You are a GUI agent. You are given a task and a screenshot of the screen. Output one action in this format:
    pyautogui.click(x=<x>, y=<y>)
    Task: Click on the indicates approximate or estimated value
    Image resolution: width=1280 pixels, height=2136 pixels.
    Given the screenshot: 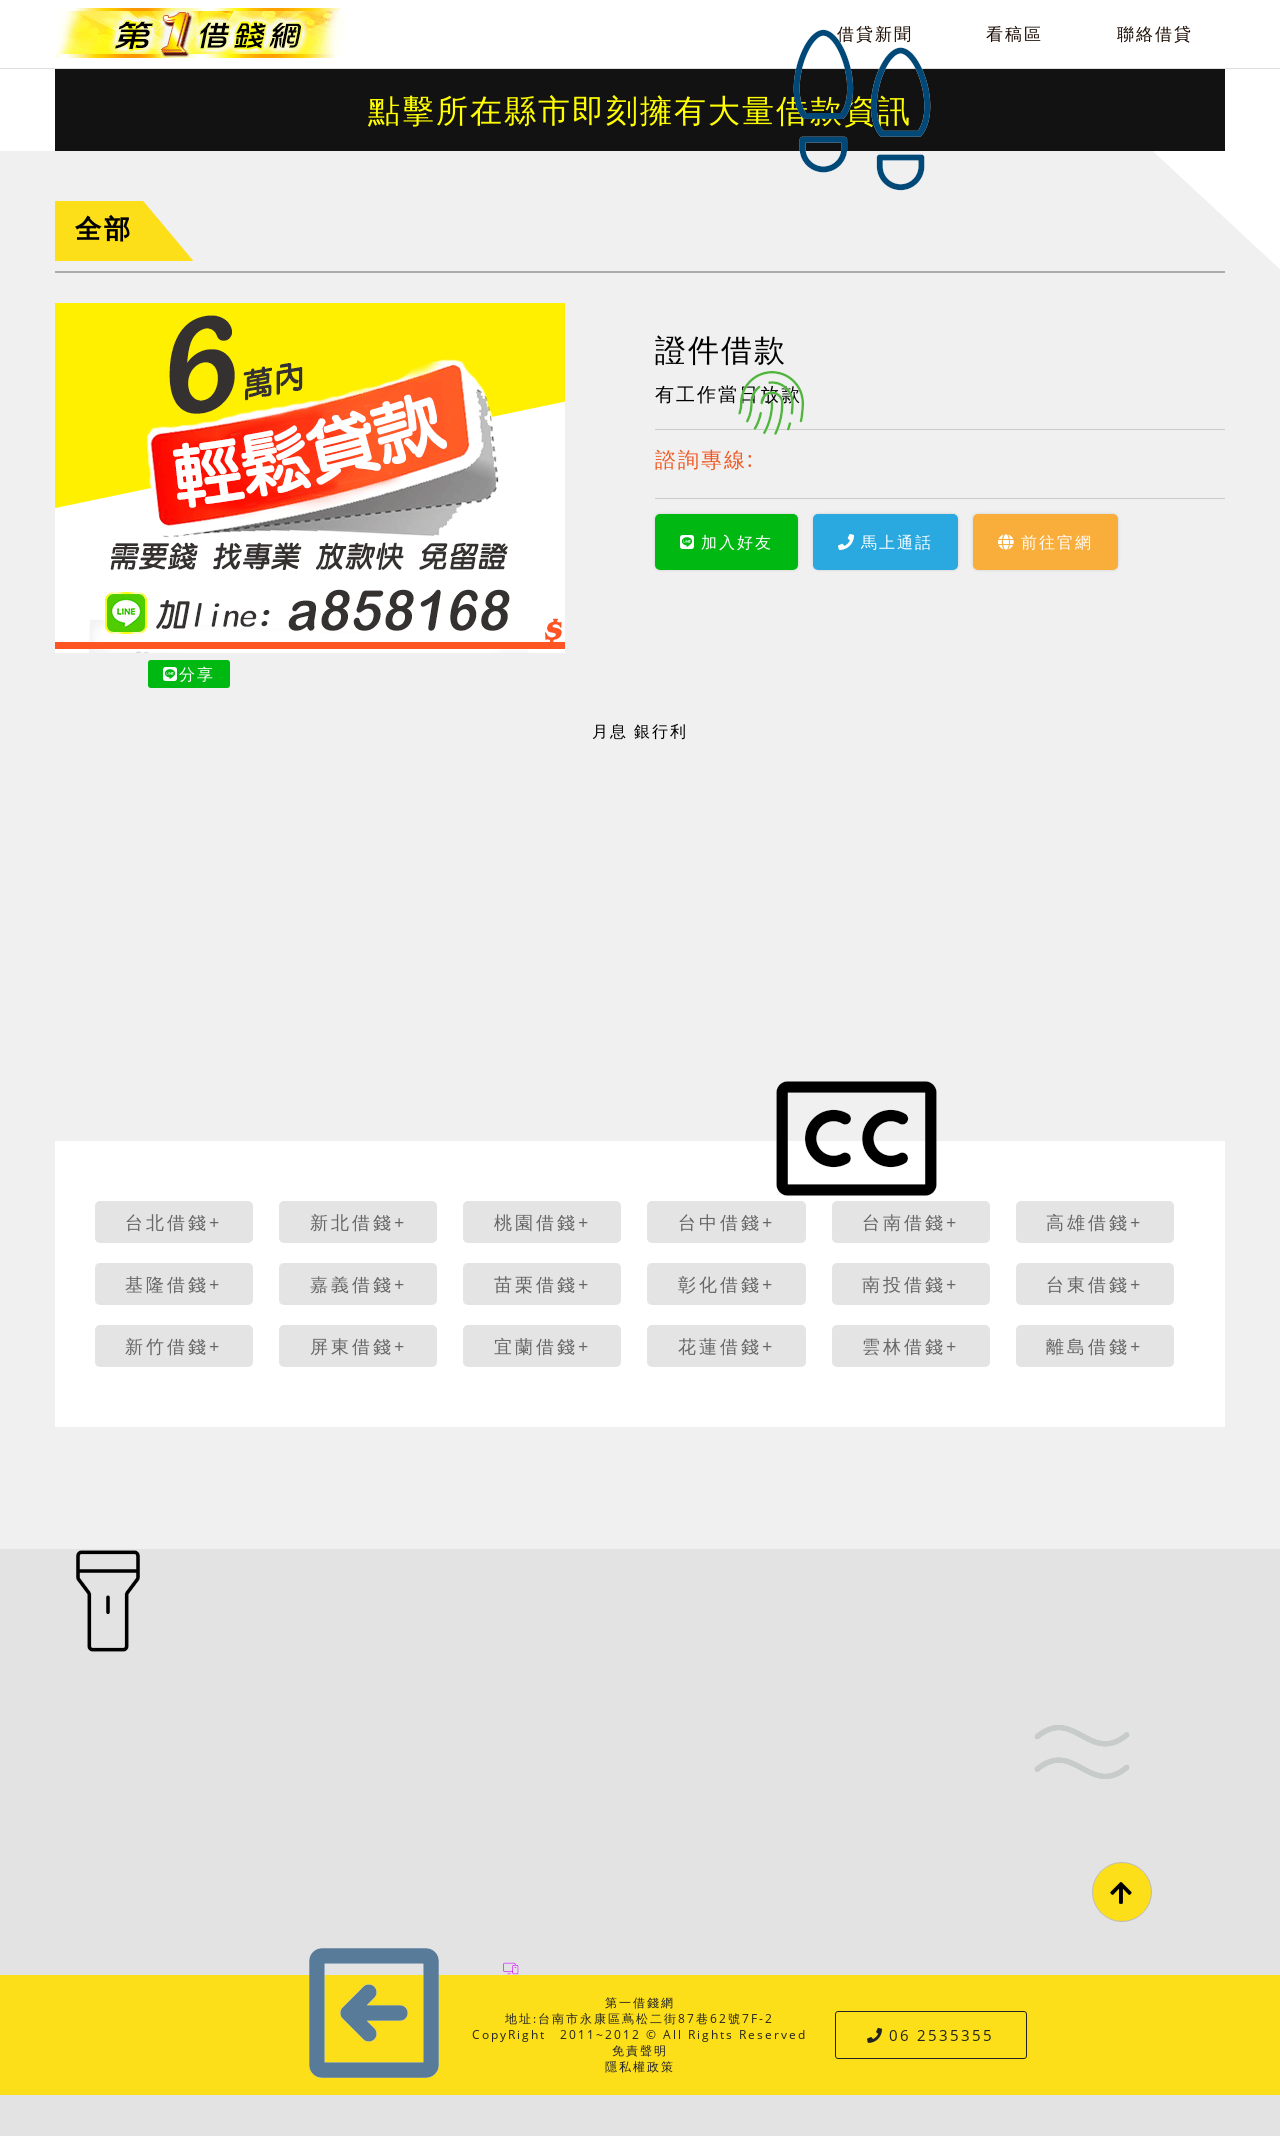 What is the action you would take?
    pyautogui.click(x=1082, y=1752)
    